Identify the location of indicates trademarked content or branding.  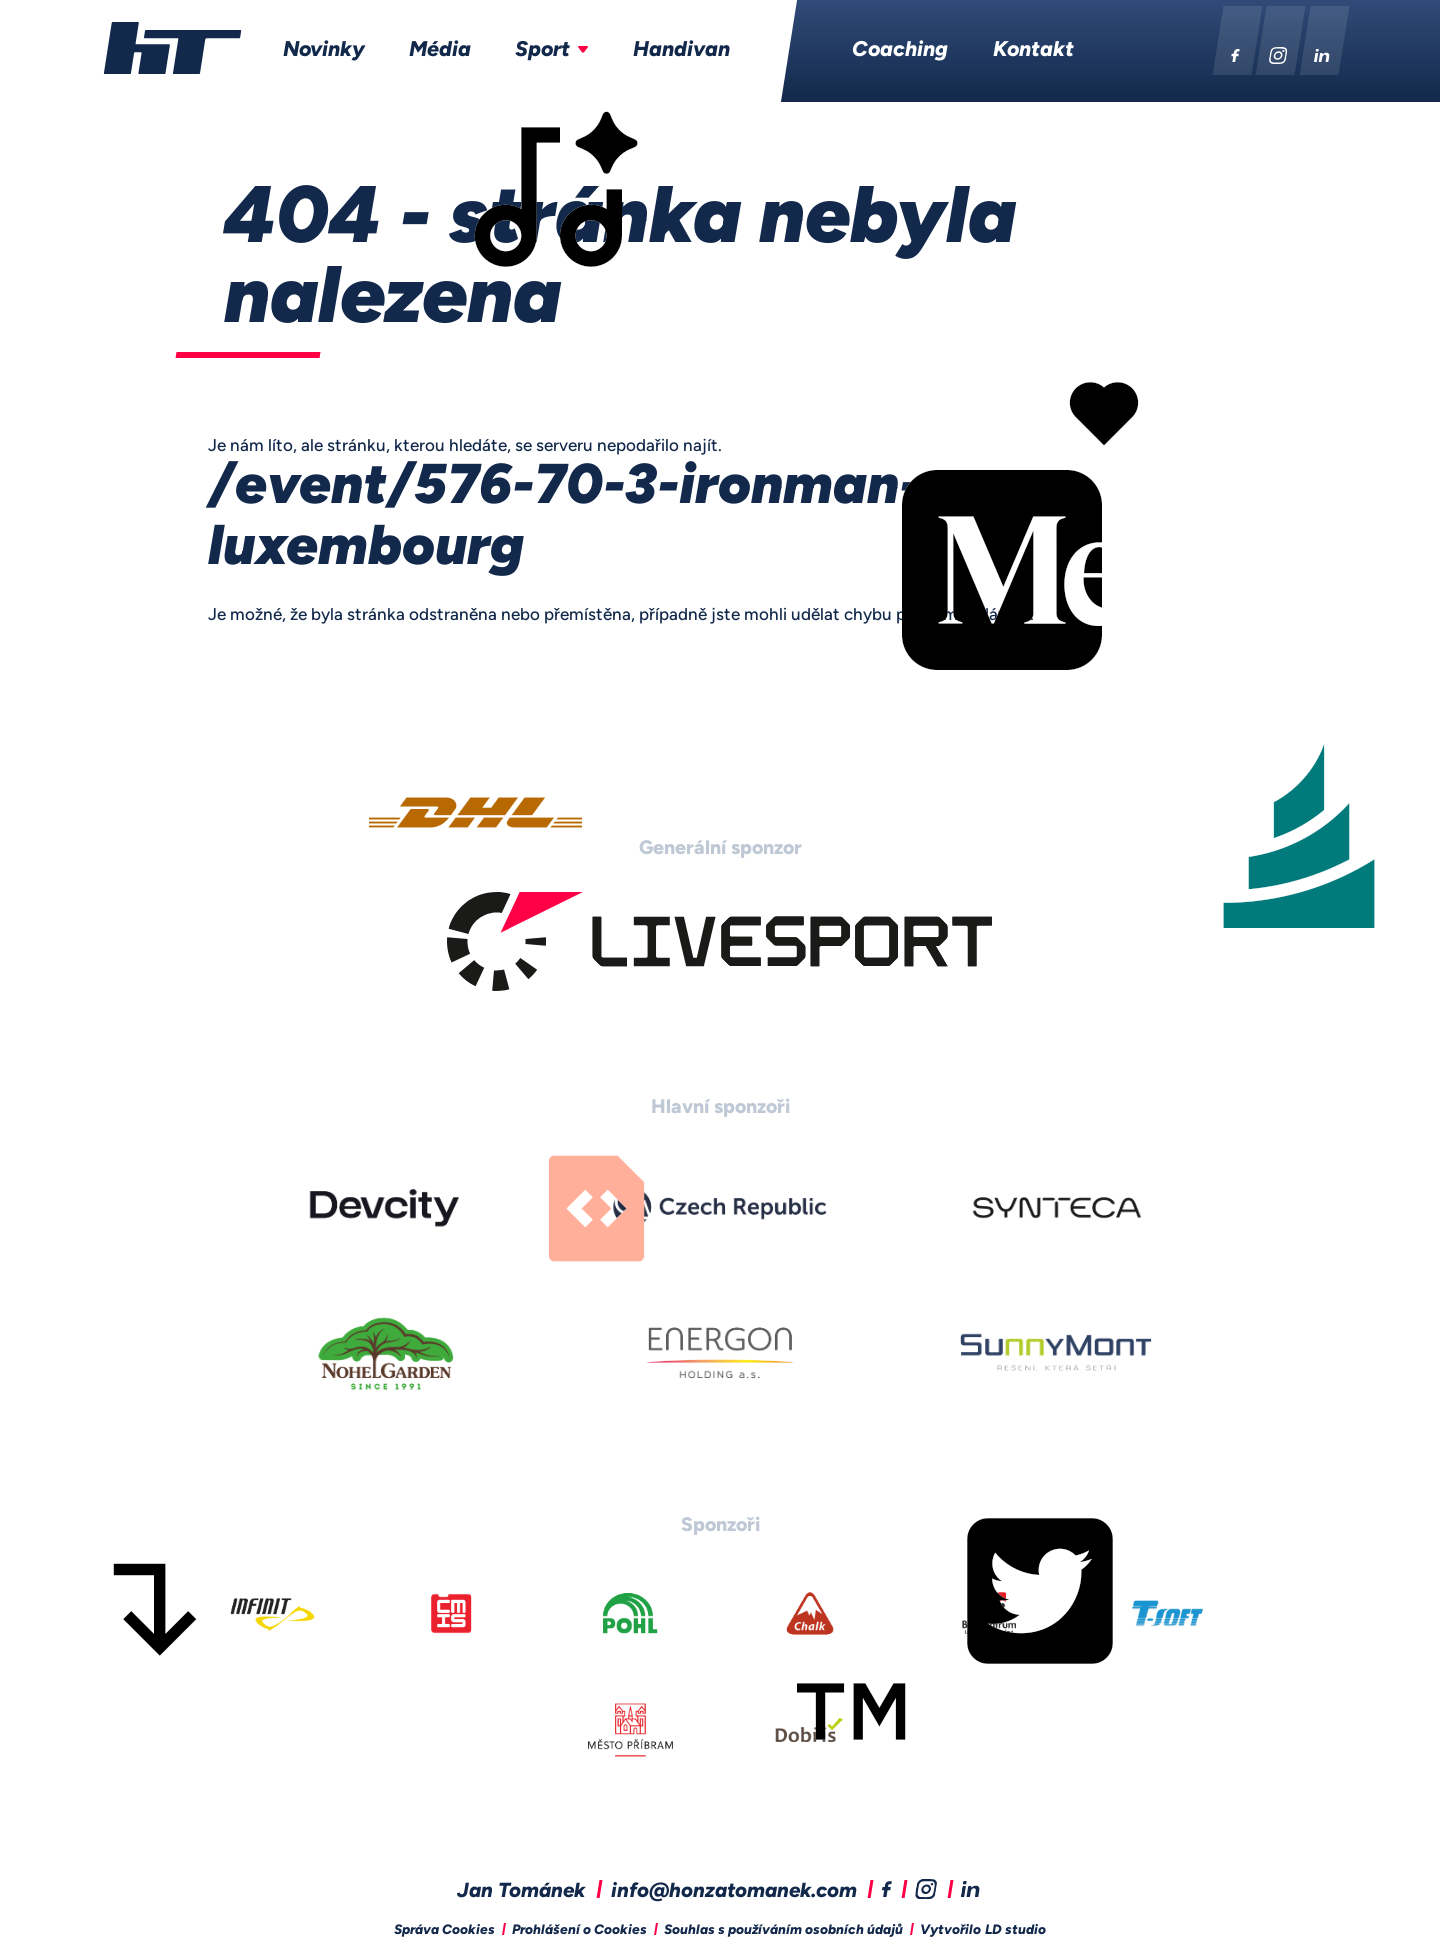
(853, 1711).